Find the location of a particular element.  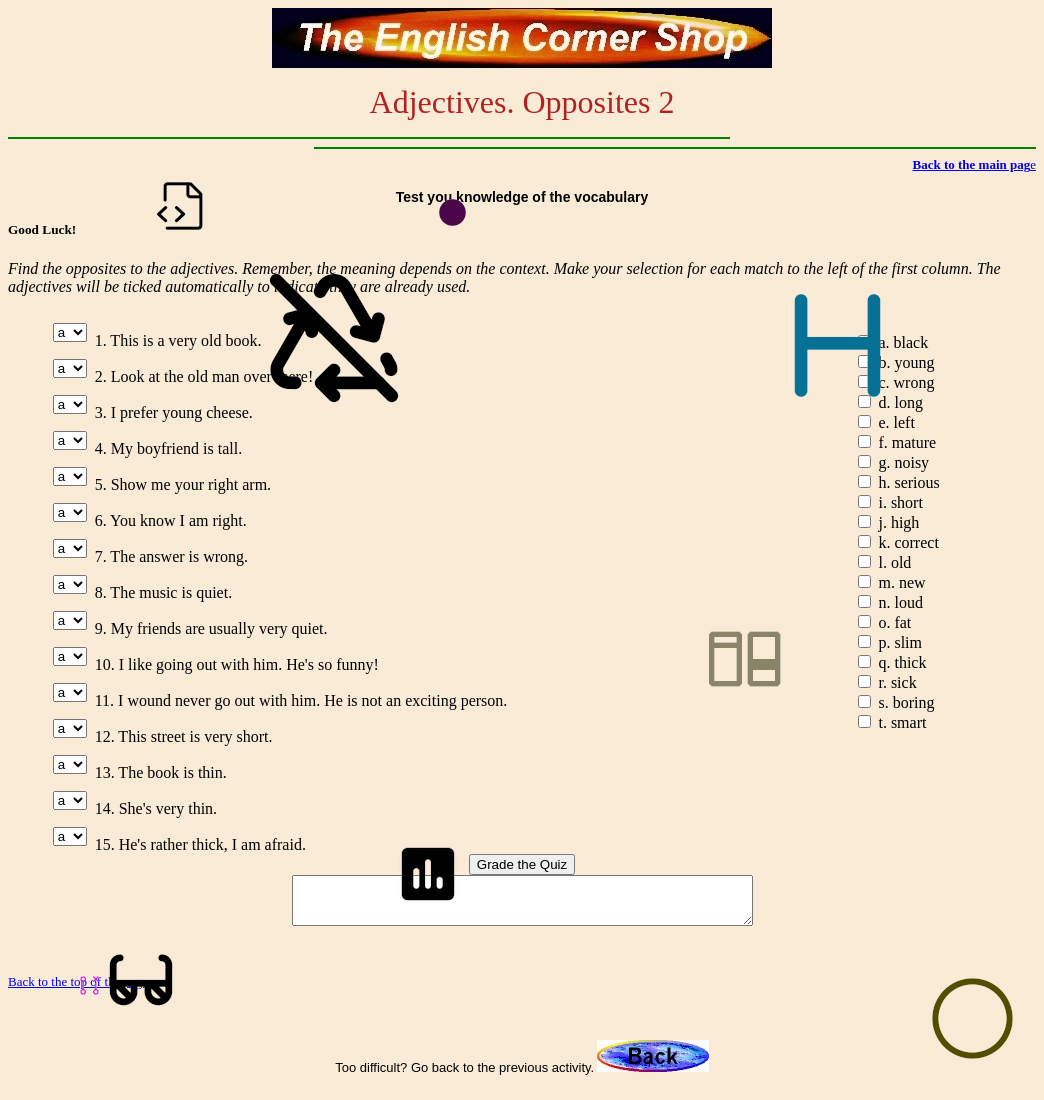

view source code file is located at coordinates (183, 206).